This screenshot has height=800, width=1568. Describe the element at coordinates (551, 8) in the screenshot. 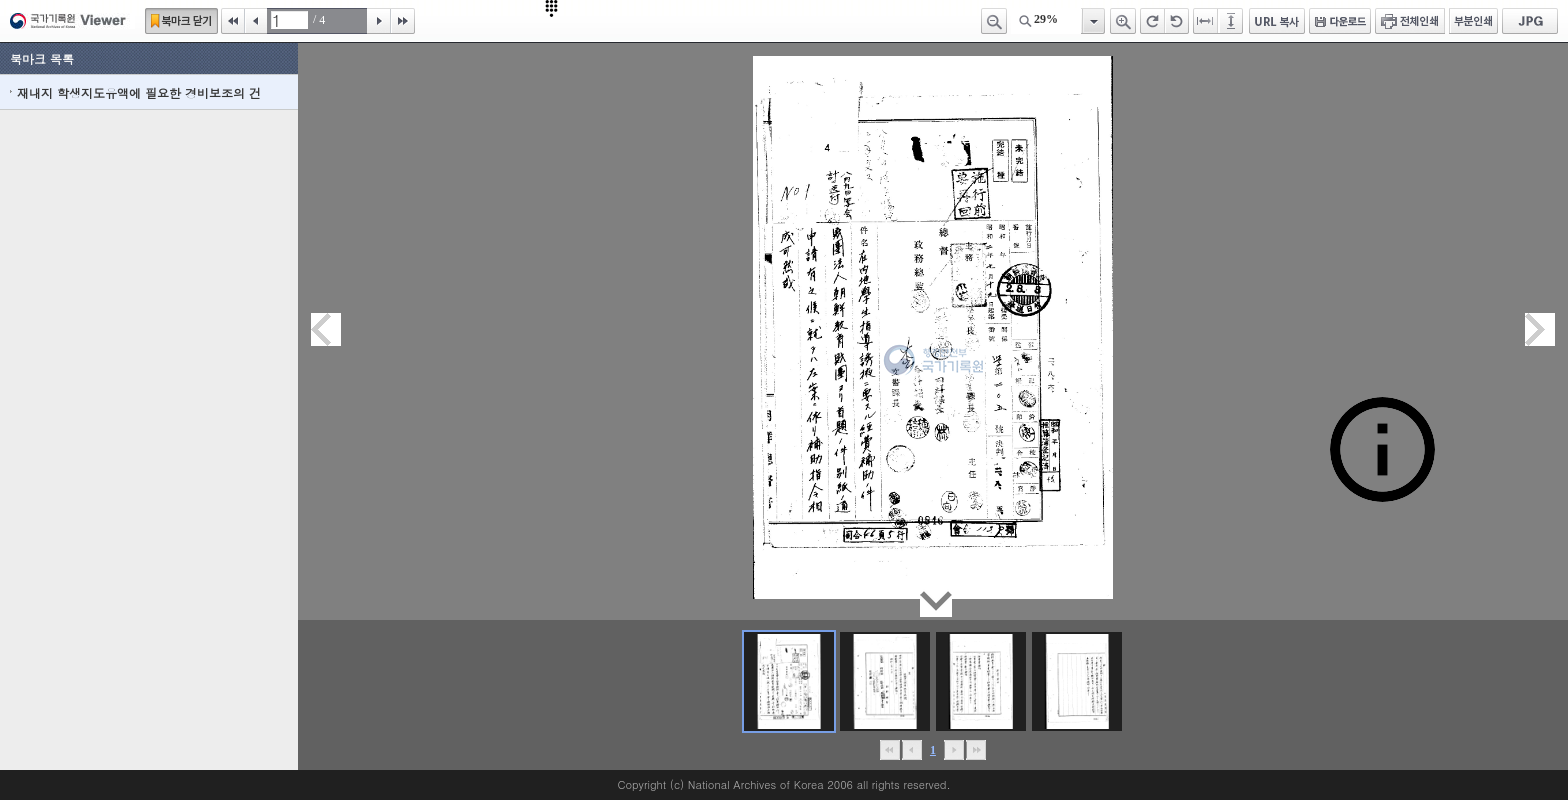

I see `open the phone dial pad` at that location.